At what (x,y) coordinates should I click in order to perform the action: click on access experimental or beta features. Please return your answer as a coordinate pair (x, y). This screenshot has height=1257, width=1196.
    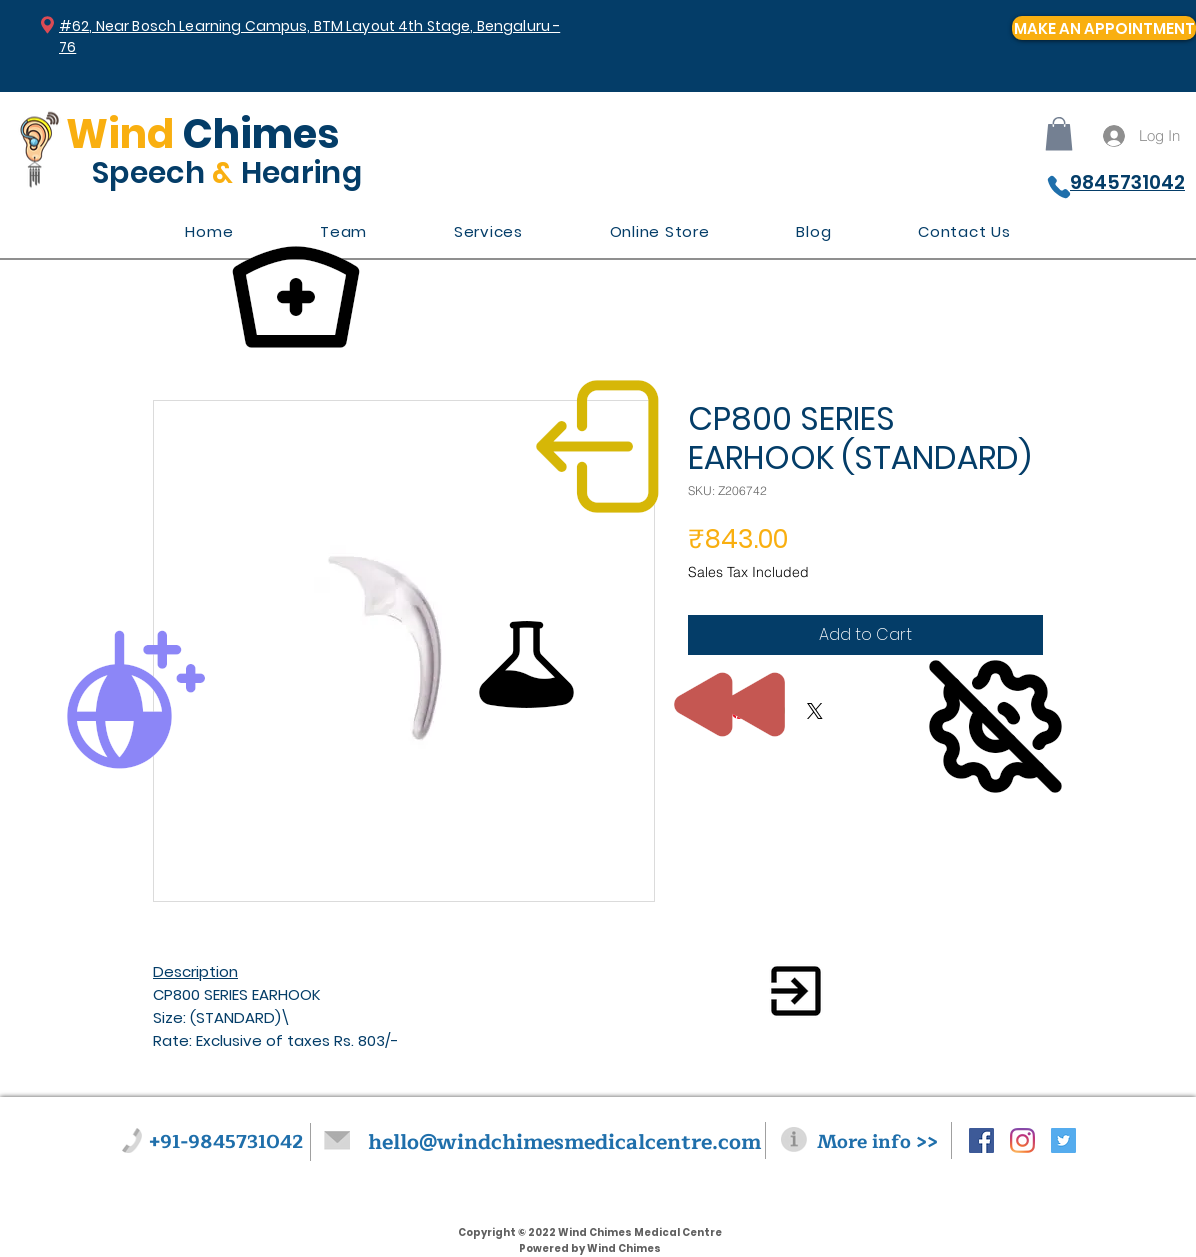
    Looking at the image, I should click on (526, 664).